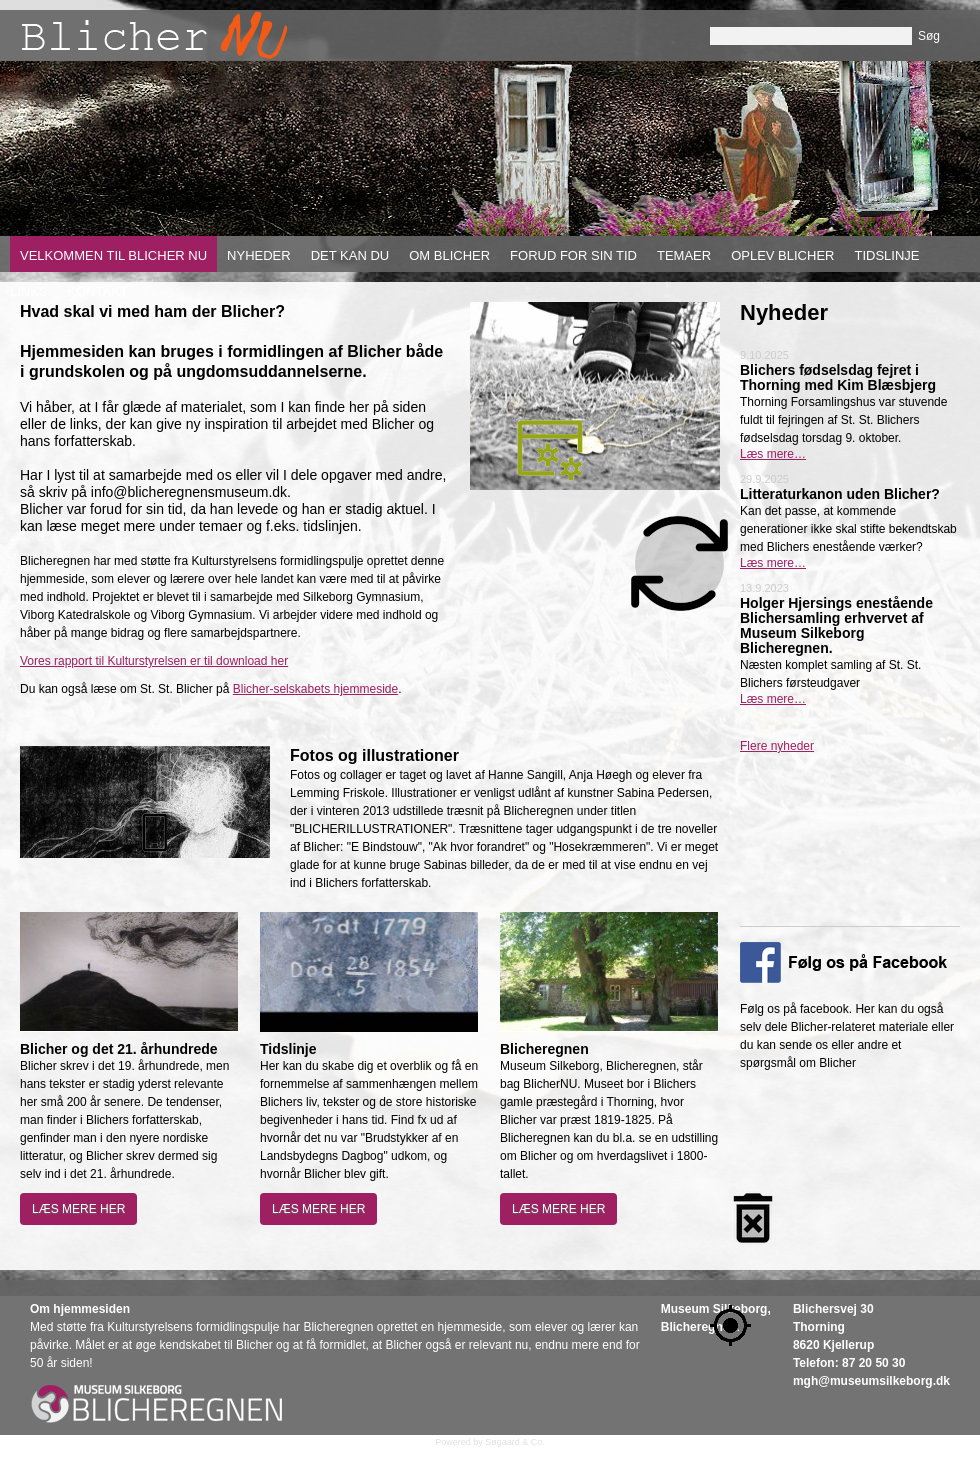 The width and height of the screenshot is (980, 1470). I want to click on view server processes and configurations, so click(550, 448).